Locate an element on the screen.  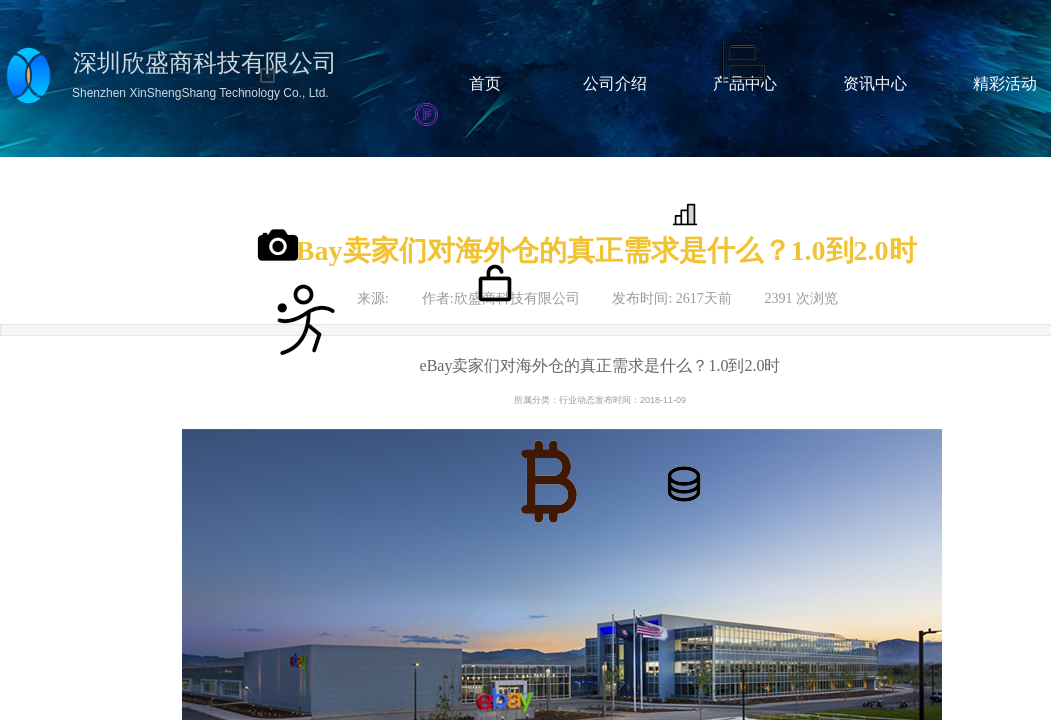
align text to the left margin is located at coordinates (742, 62).